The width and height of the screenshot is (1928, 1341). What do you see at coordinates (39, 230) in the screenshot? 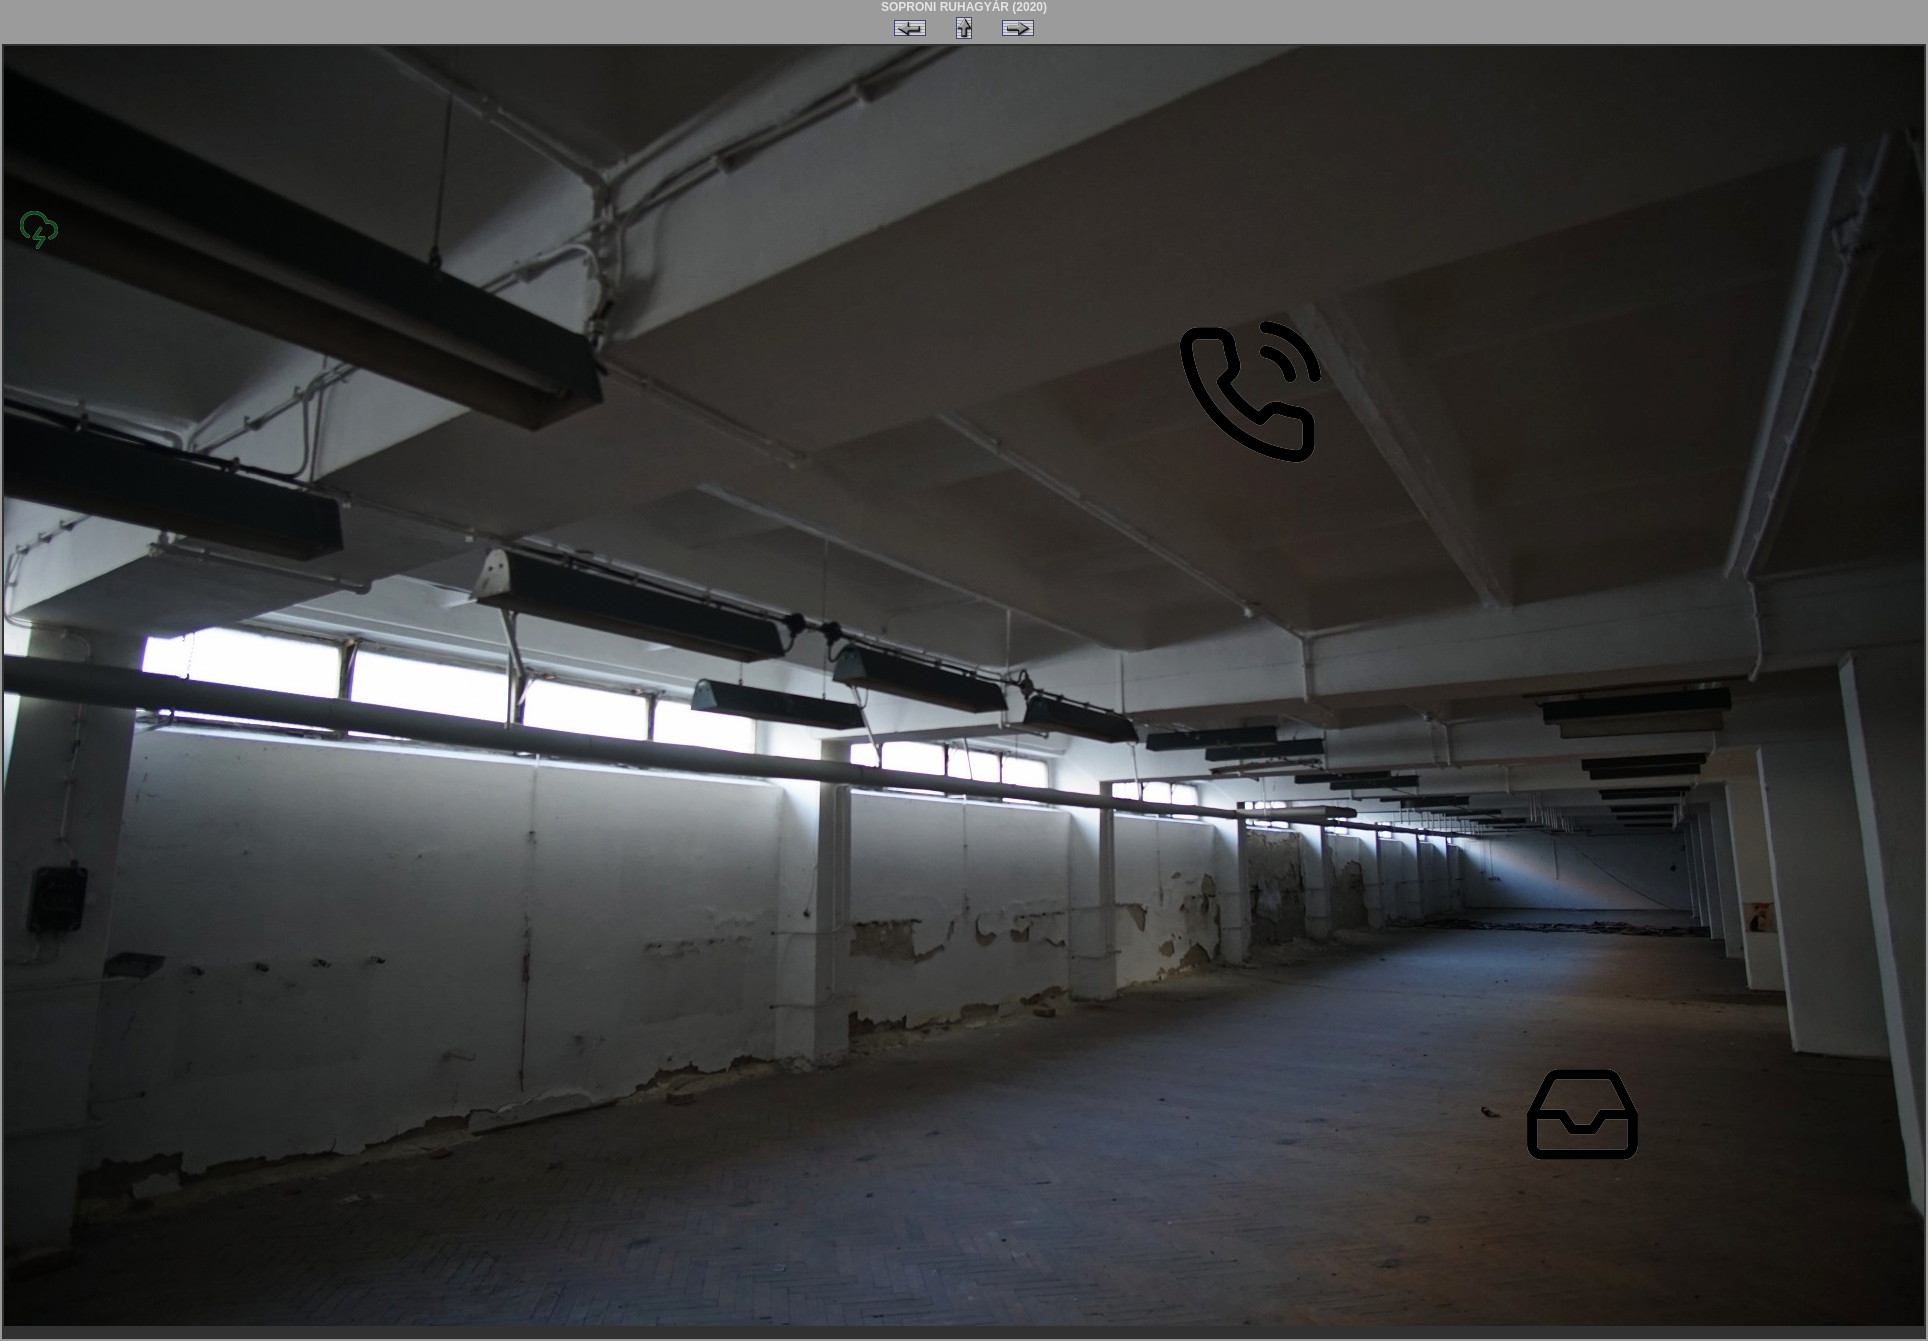
I see `indicates thunderstorm or severe weather conditions` at bounding box center [39, 230].